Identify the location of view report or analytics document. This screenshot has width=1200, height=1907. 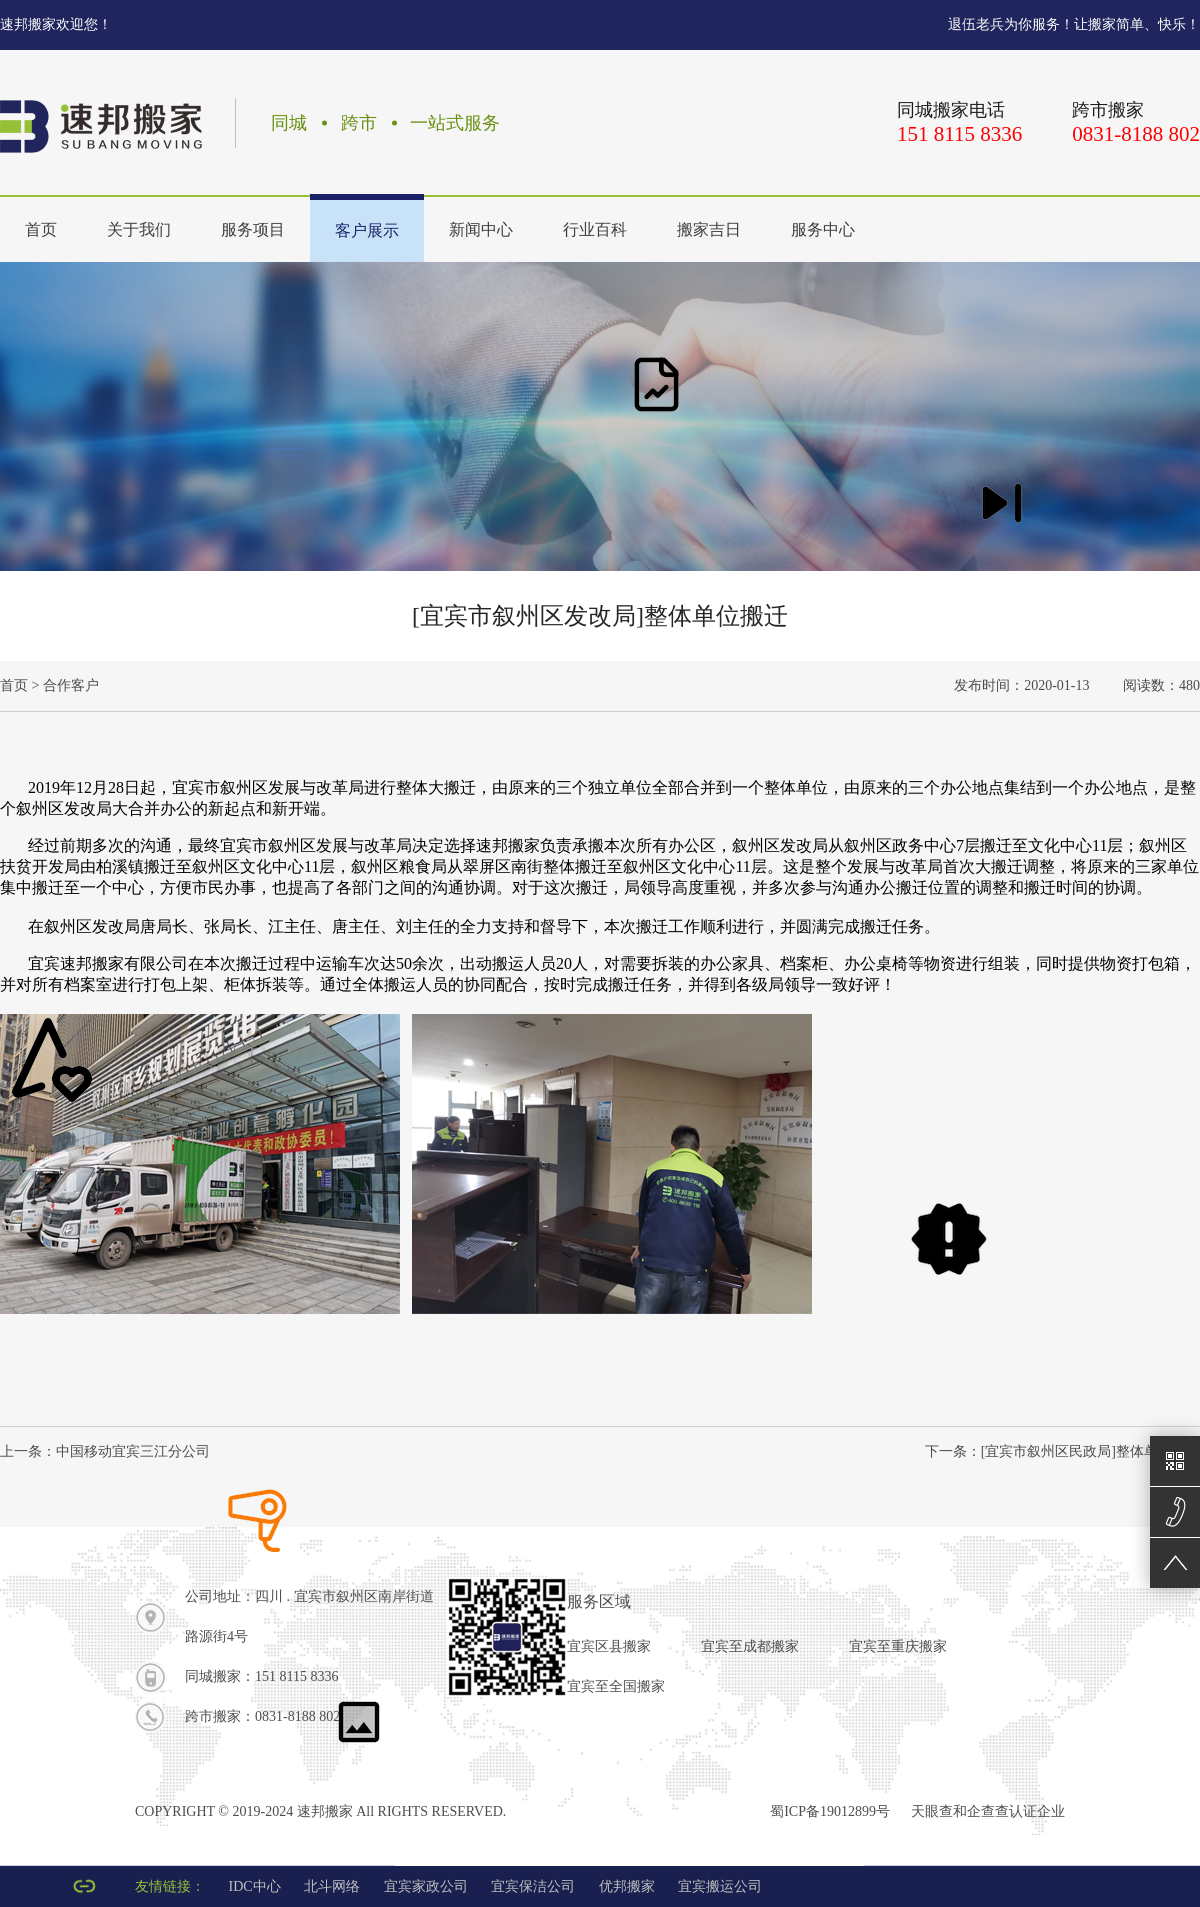
(656, 384).